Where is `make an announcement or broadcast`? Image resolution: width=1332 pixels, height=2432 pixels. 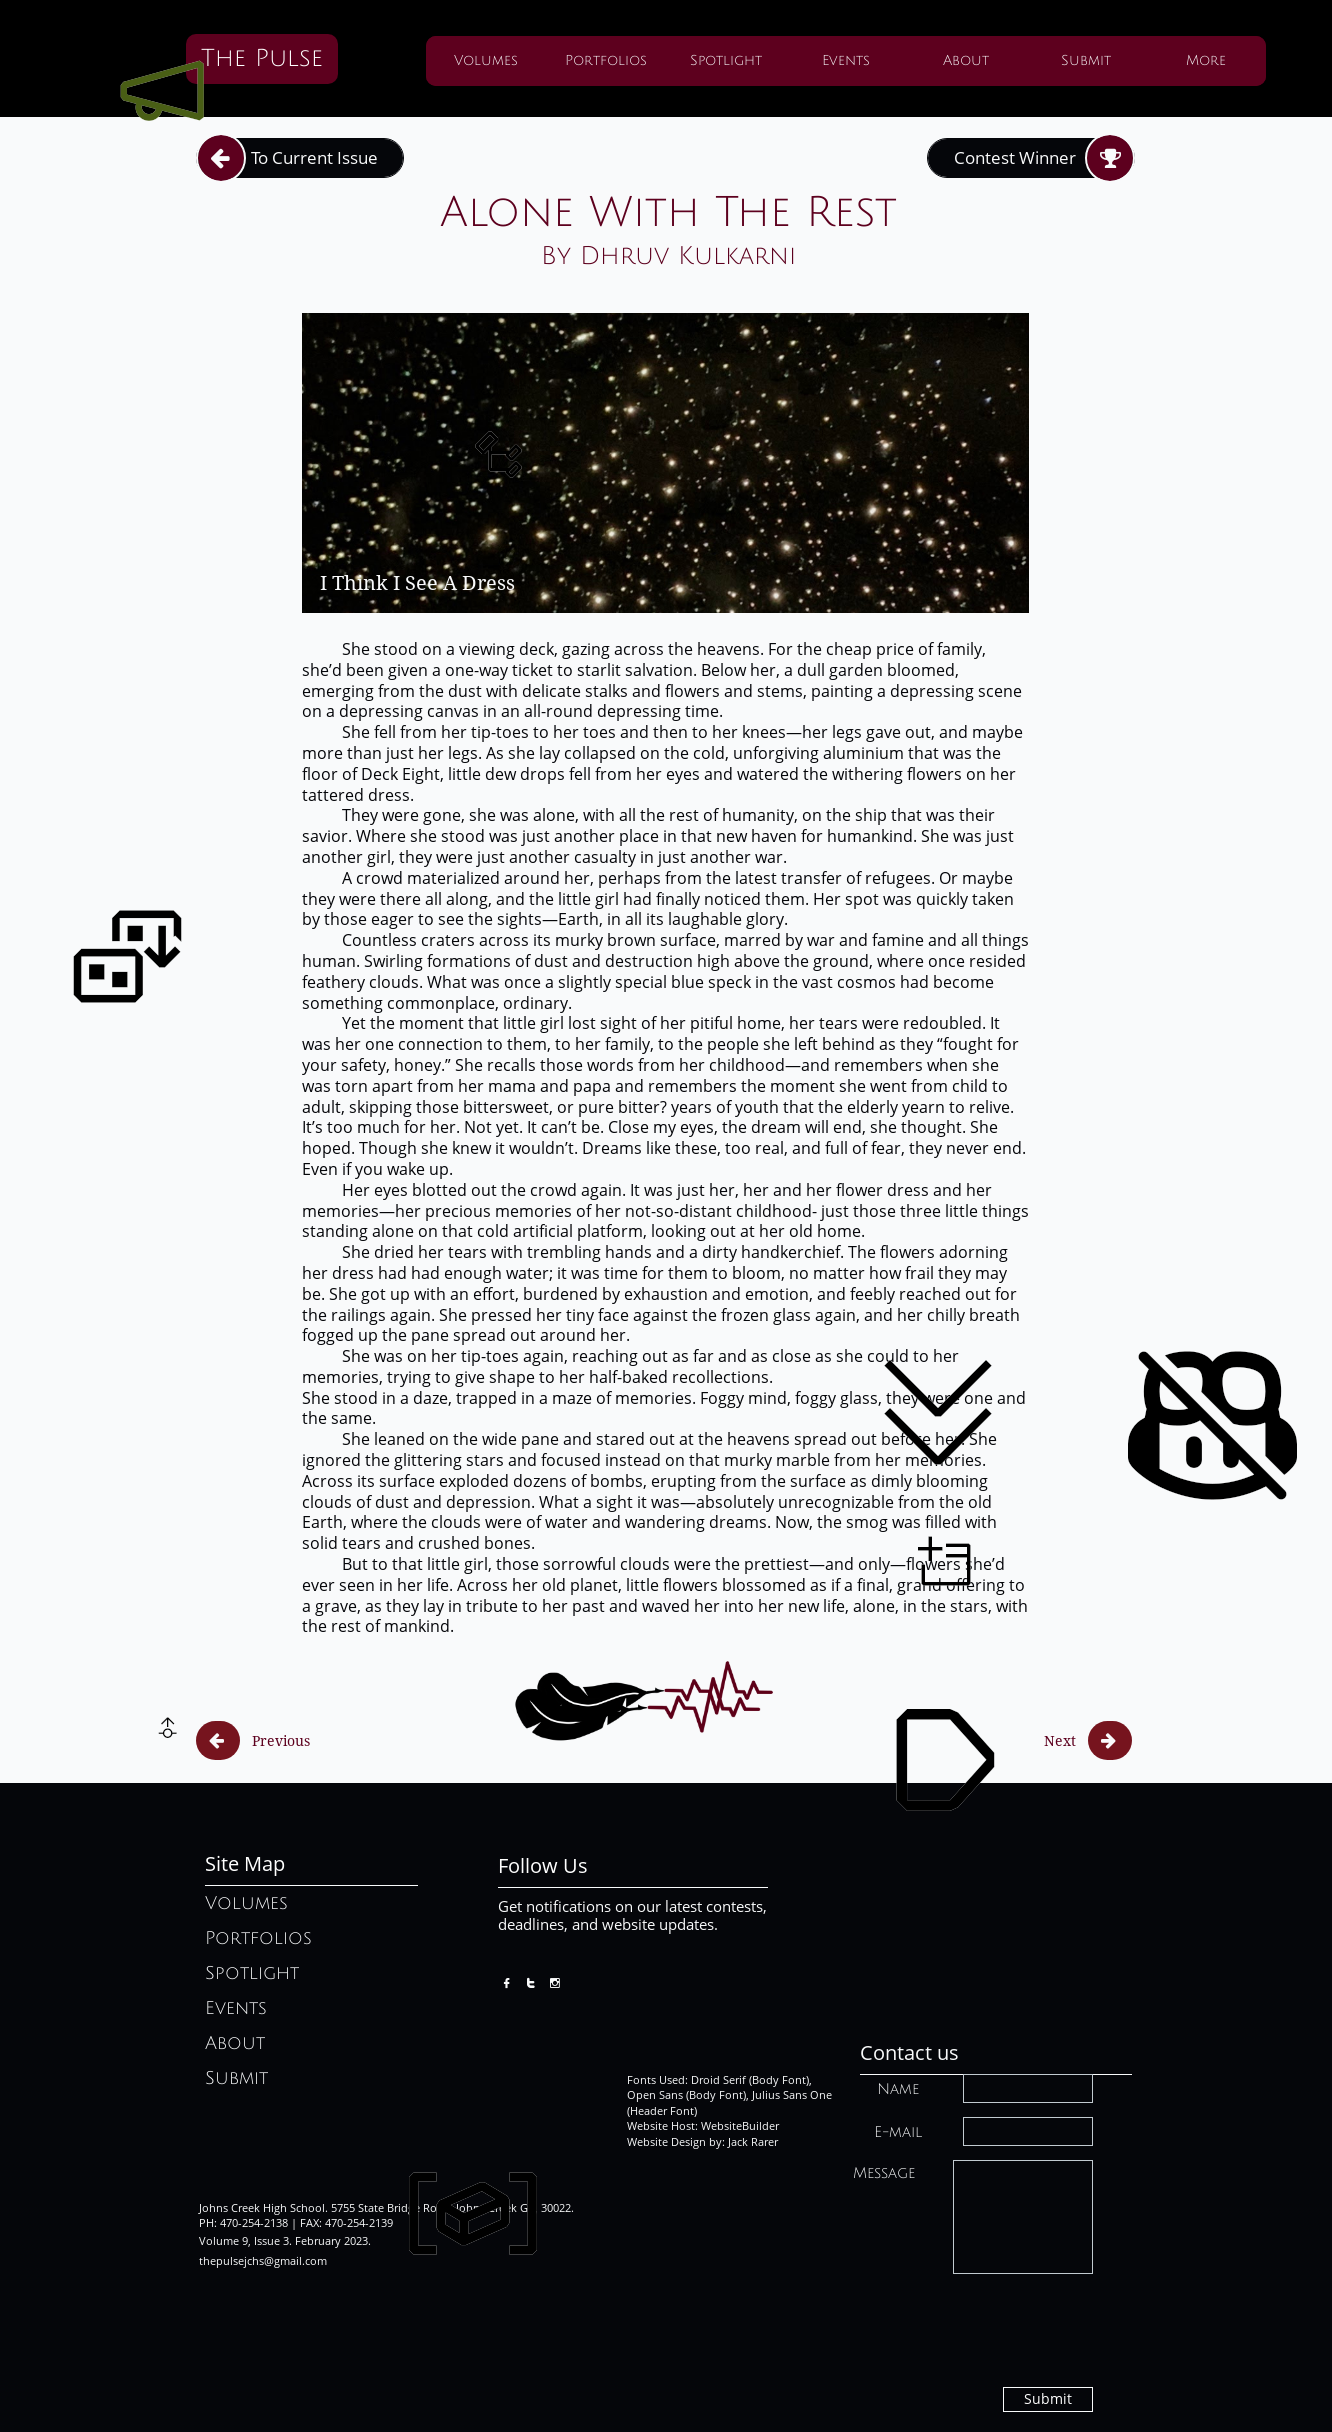
make an announcement or broadcast is located at coordinates (160, 89).